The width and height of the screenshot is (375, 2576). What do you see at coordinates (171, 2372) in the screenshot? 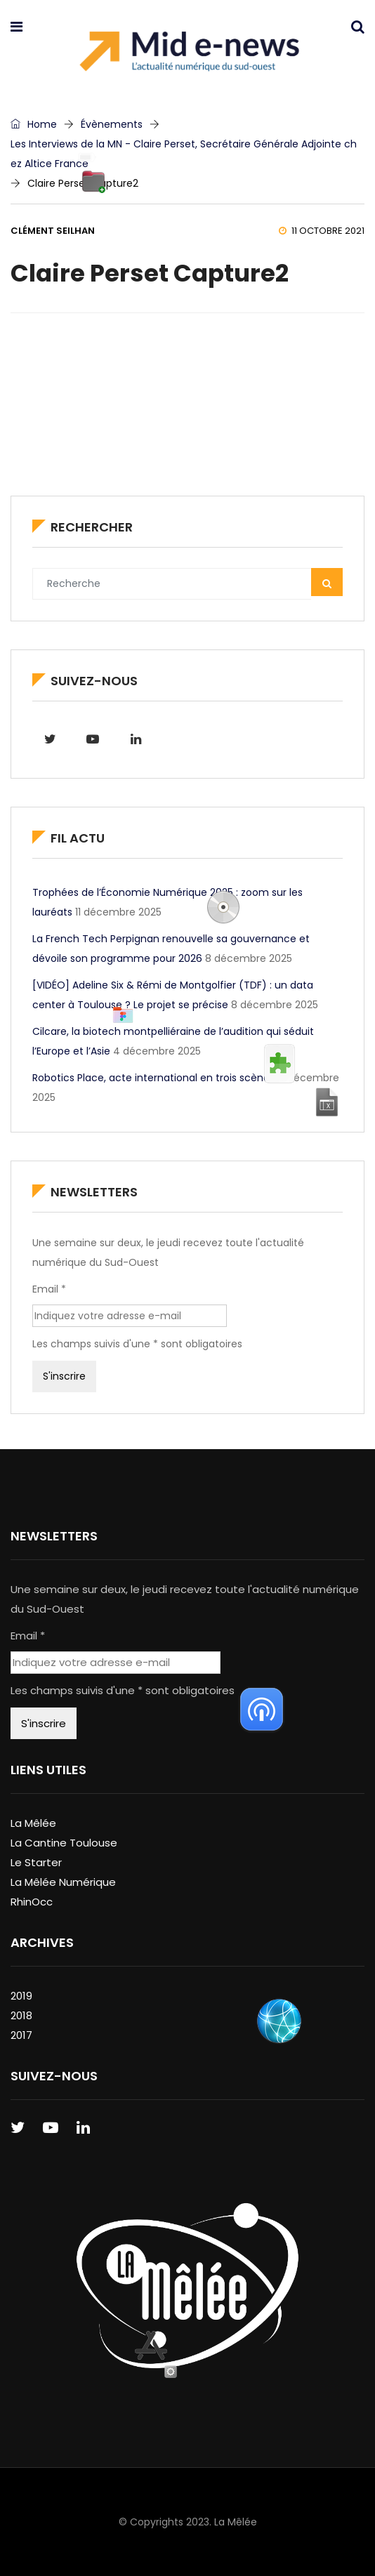
I see `executable application file` at bounding box center [171, 2372].